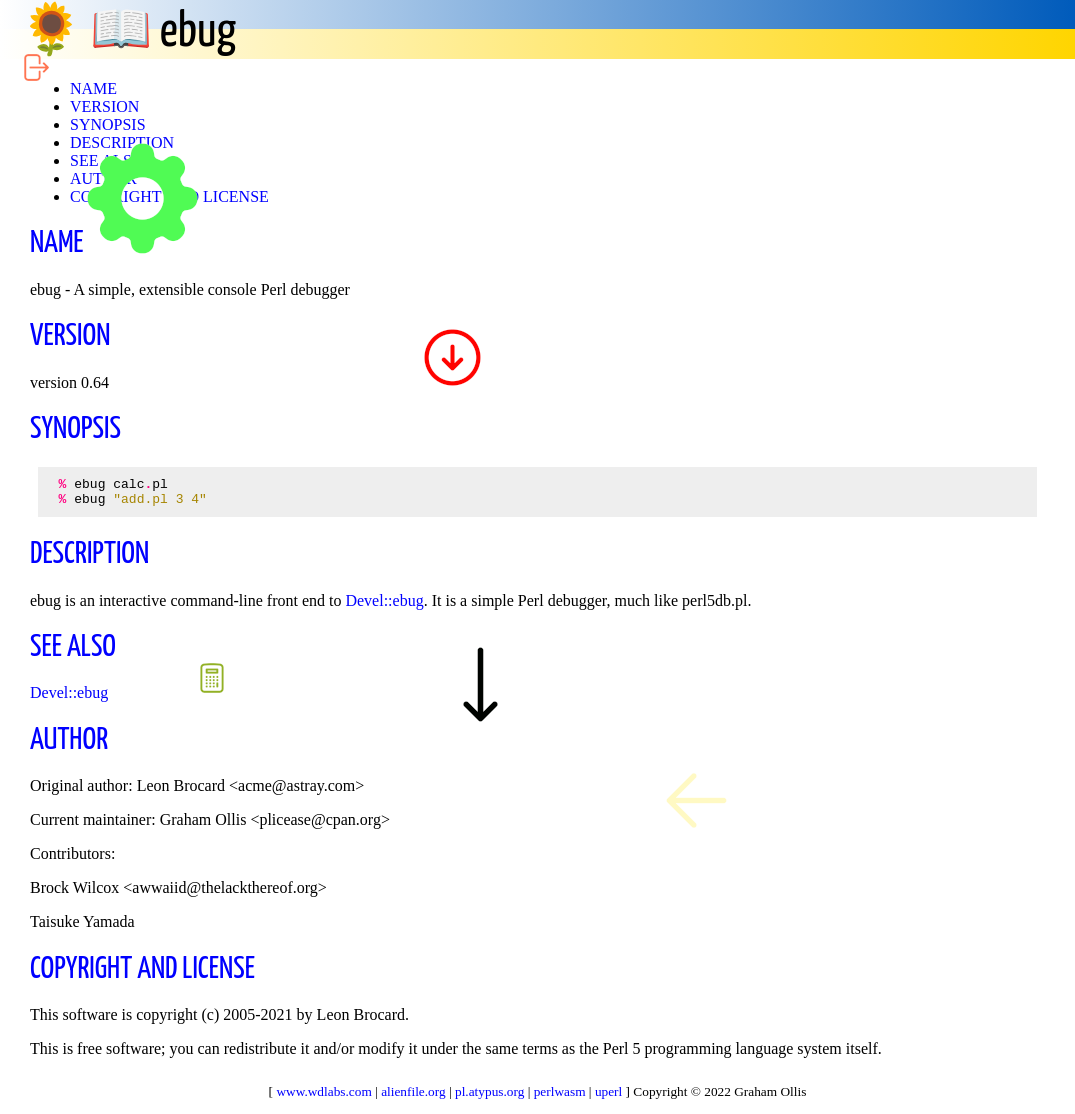  I want to click on log out of your account, so click(34, 67).